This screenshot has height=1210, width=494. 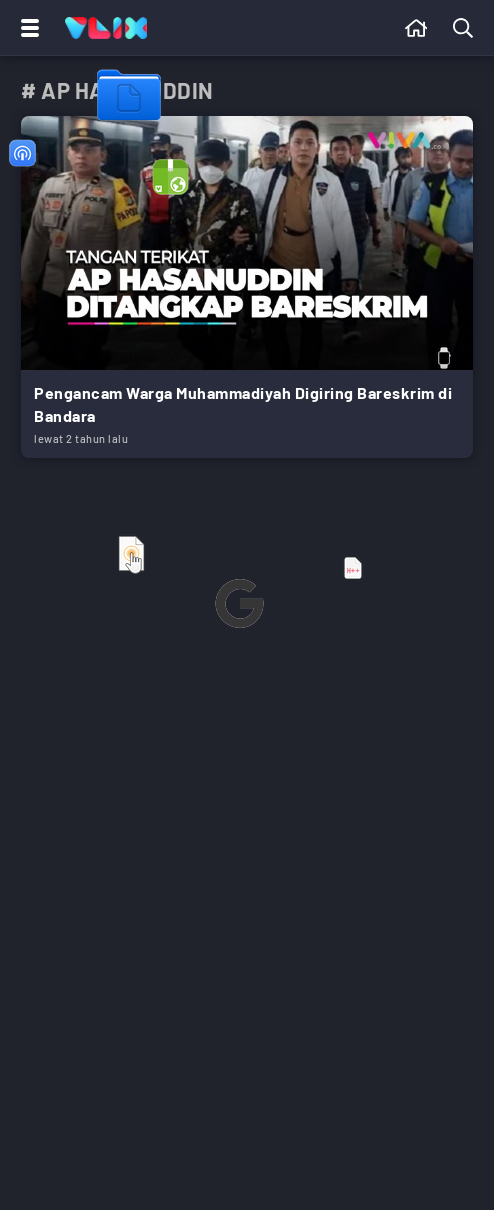 I want to click on apple watch series 2 device icon, so click(x=444, y=358).